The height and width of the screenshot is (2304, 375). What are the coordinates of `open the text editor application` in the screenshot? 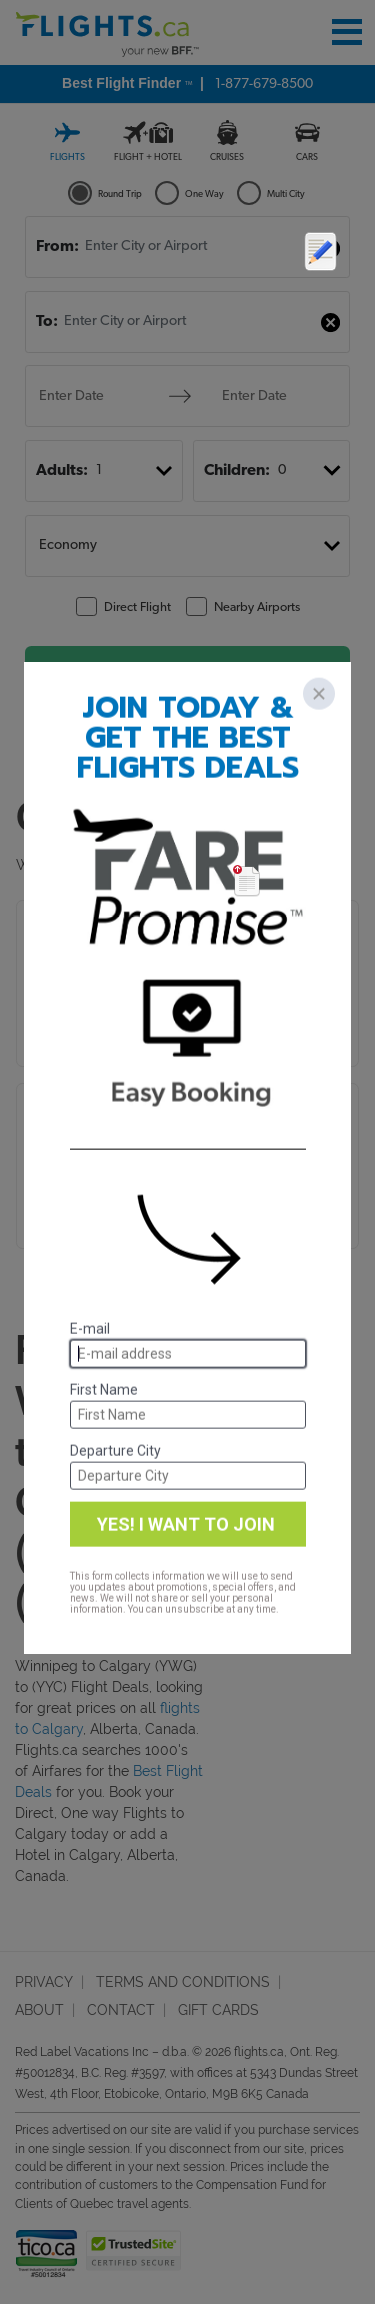 It's located at (320, 251).